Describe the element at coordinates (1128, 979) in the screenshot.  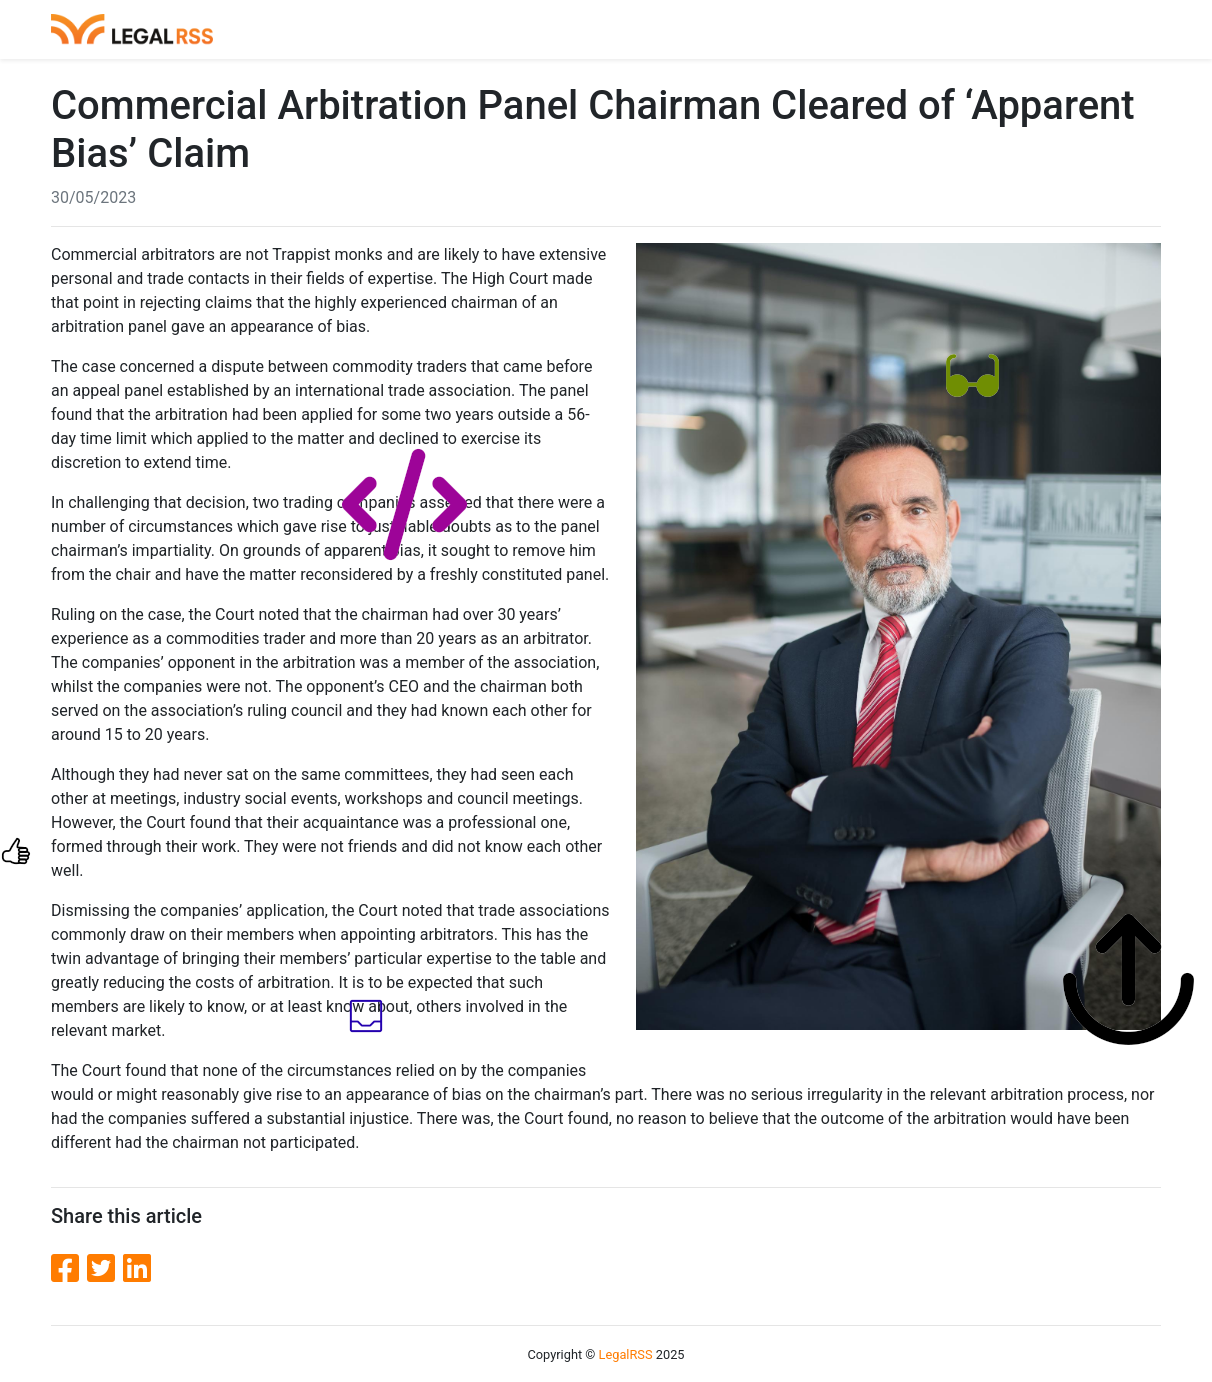
I see `upload file or content` at that location.